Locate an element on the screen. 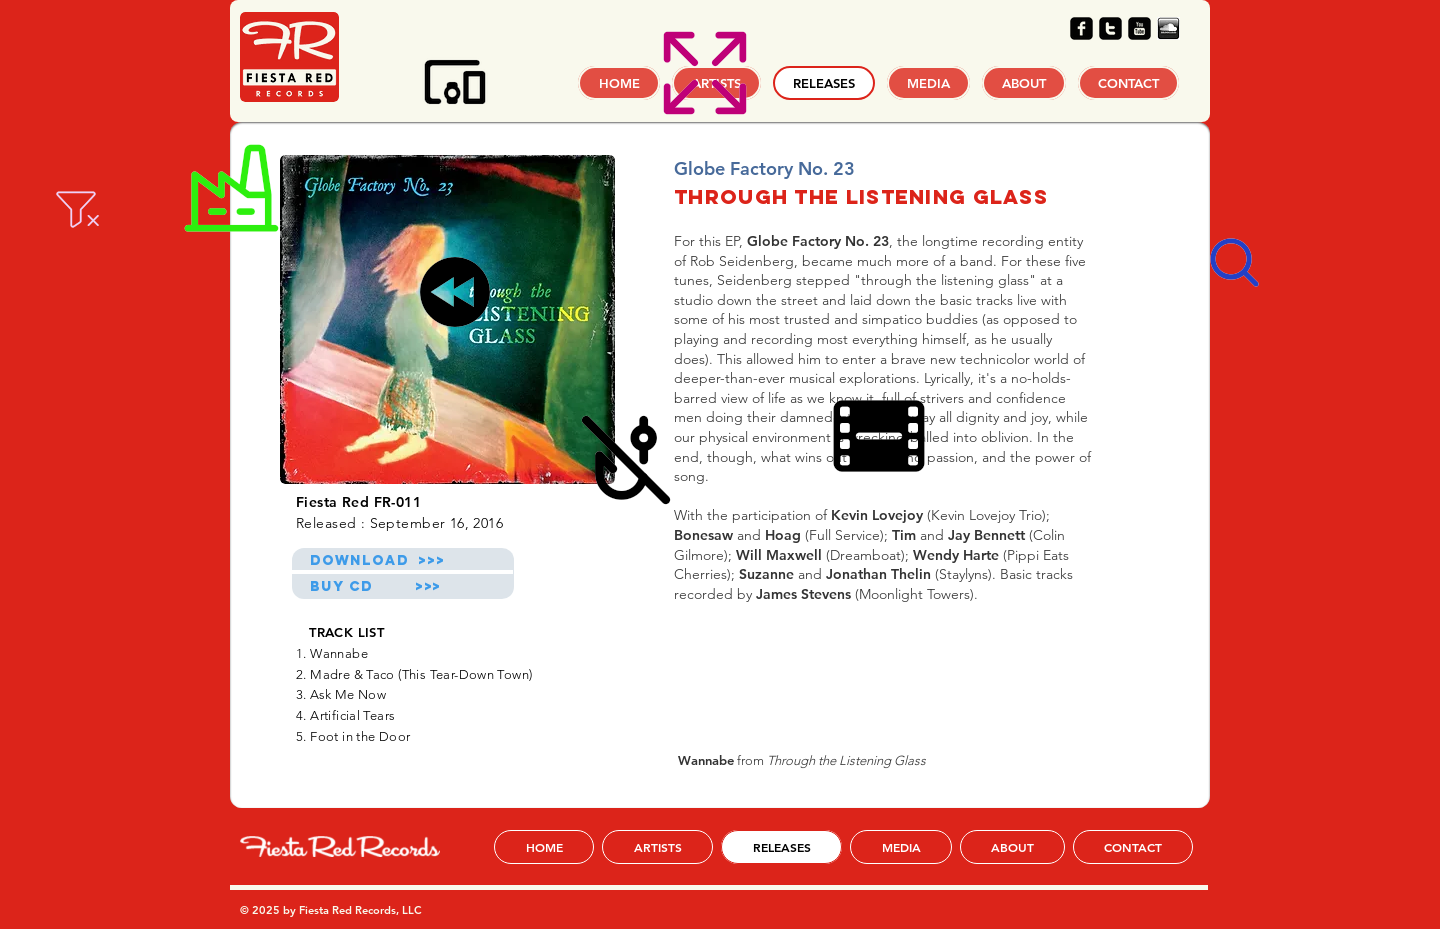  clear all filters is located at coordinates (76, 208).